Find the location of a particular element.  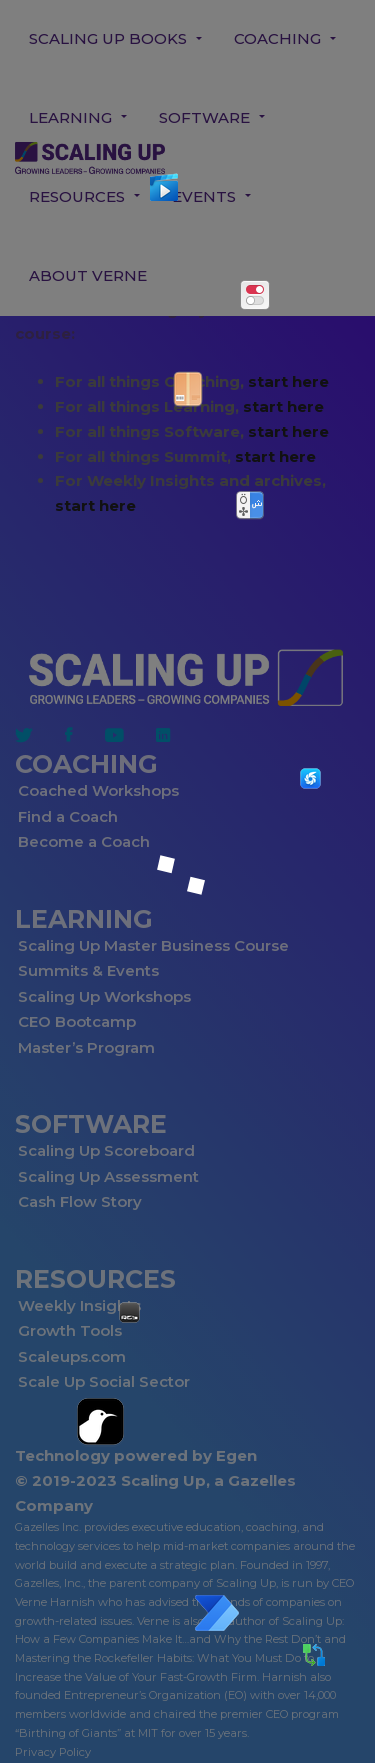

open gsequencer audio sequencer application is located at coordinates (129, 1312).